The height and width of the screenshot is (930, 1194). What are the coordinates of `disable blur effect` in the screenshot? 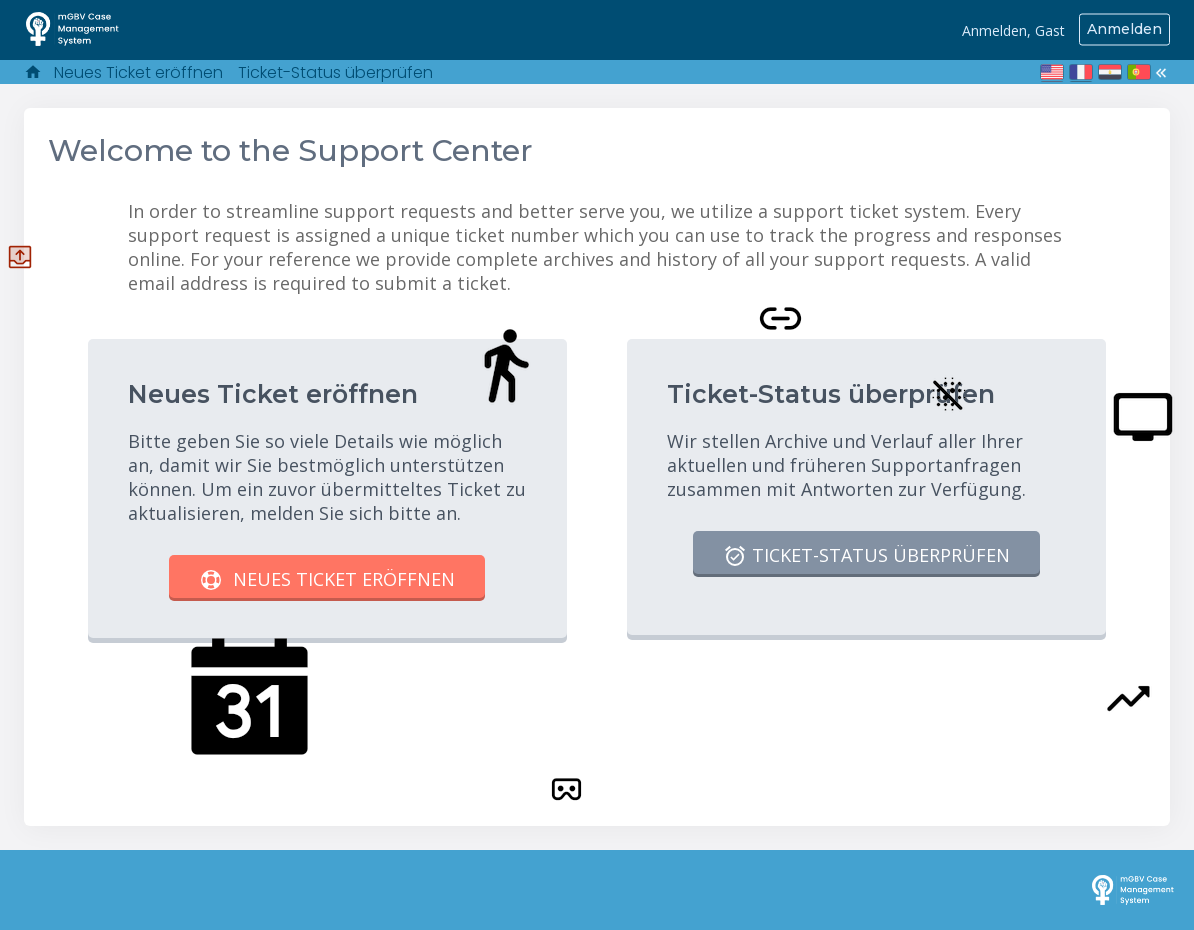 It's located at (949, 394).